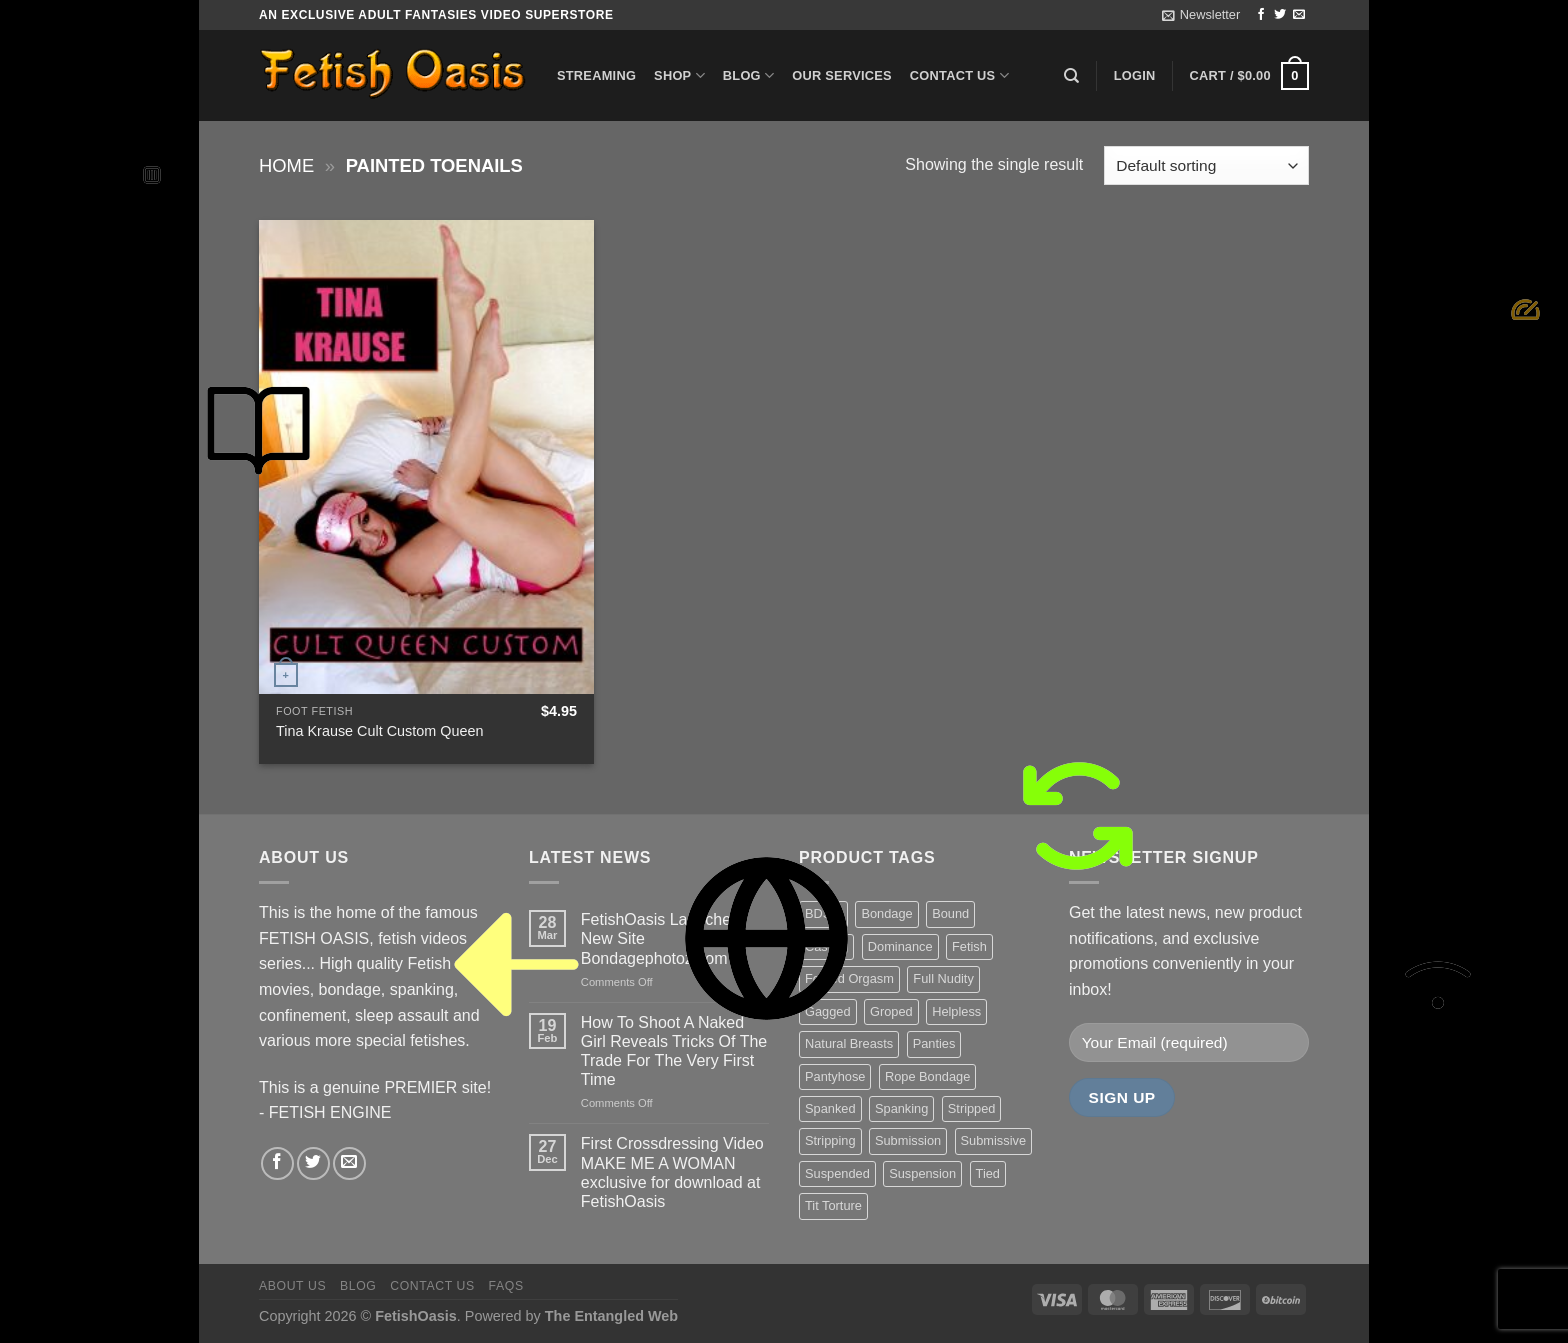  I want to click on access website or browse the internet, so click(766, 938).